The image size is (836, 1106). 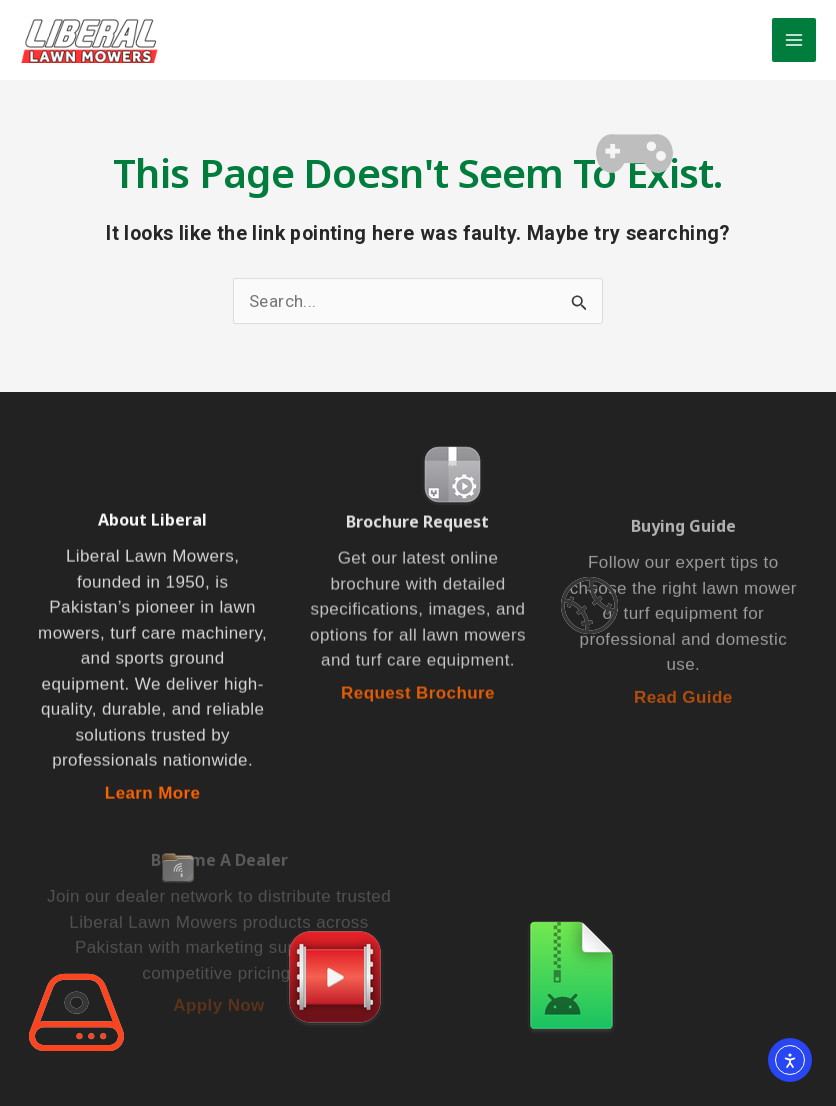 What do you see at coordinates (634, 153) in the screenshot?
I see `game controller input device` at bounding box center [634, 153].